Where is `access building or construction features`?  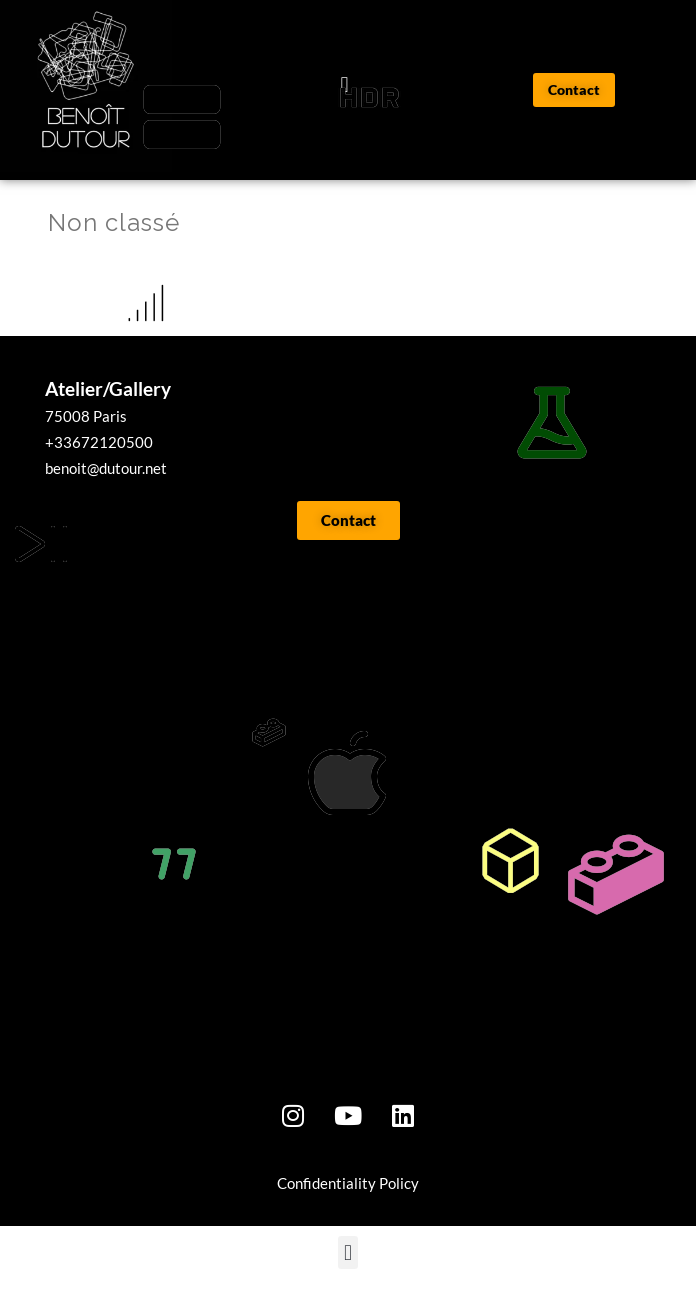 access building or construction features is located at coordinates (616, 873).